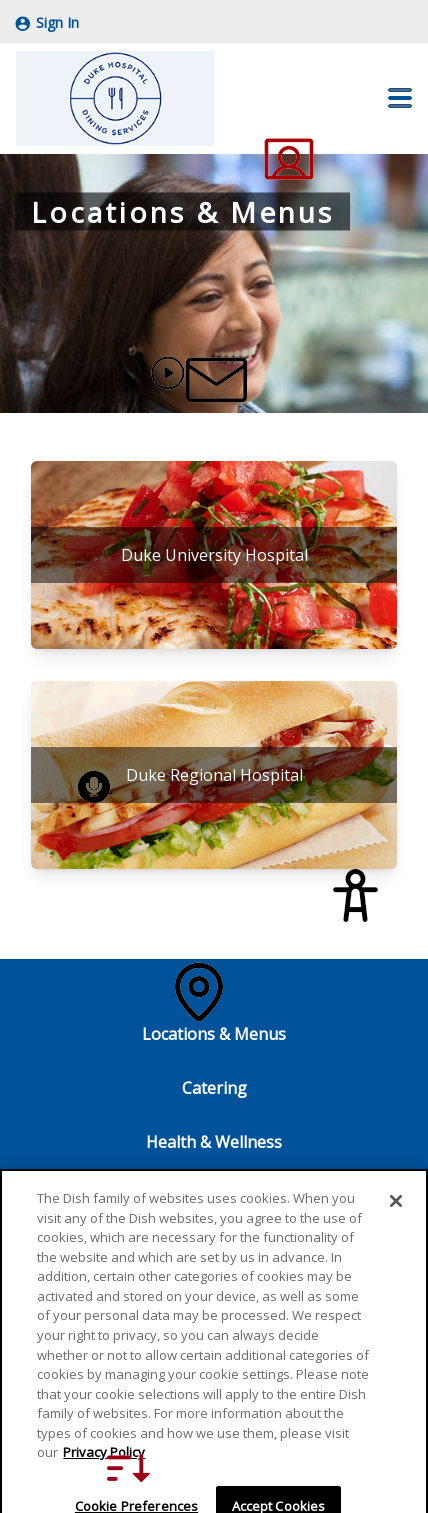  I want to click on tap to start voice recording, so click(94, 787).